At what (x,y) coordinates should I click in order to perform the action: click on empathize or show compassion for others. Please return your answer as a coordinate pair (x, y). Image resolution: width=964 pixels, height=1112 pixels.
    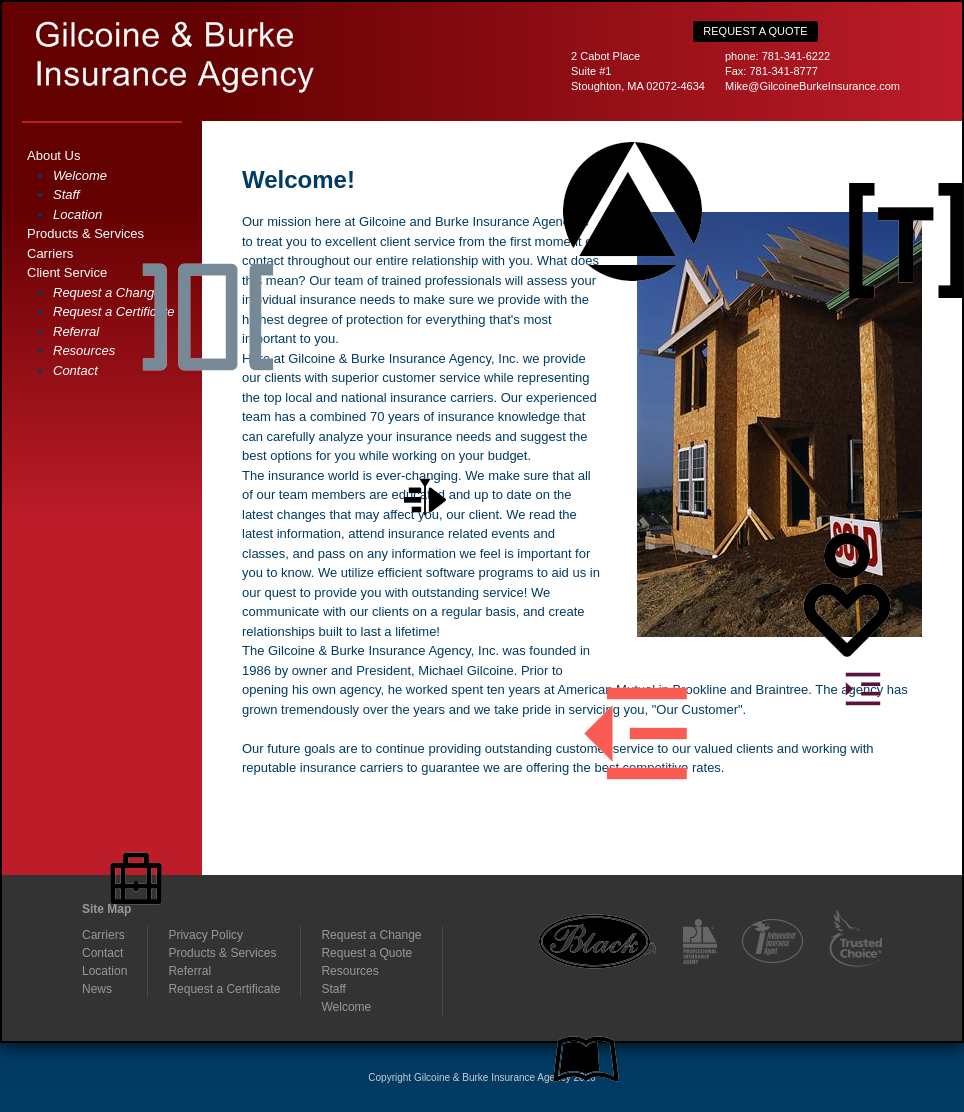
    Looking at the image, I should click on (847, 596).